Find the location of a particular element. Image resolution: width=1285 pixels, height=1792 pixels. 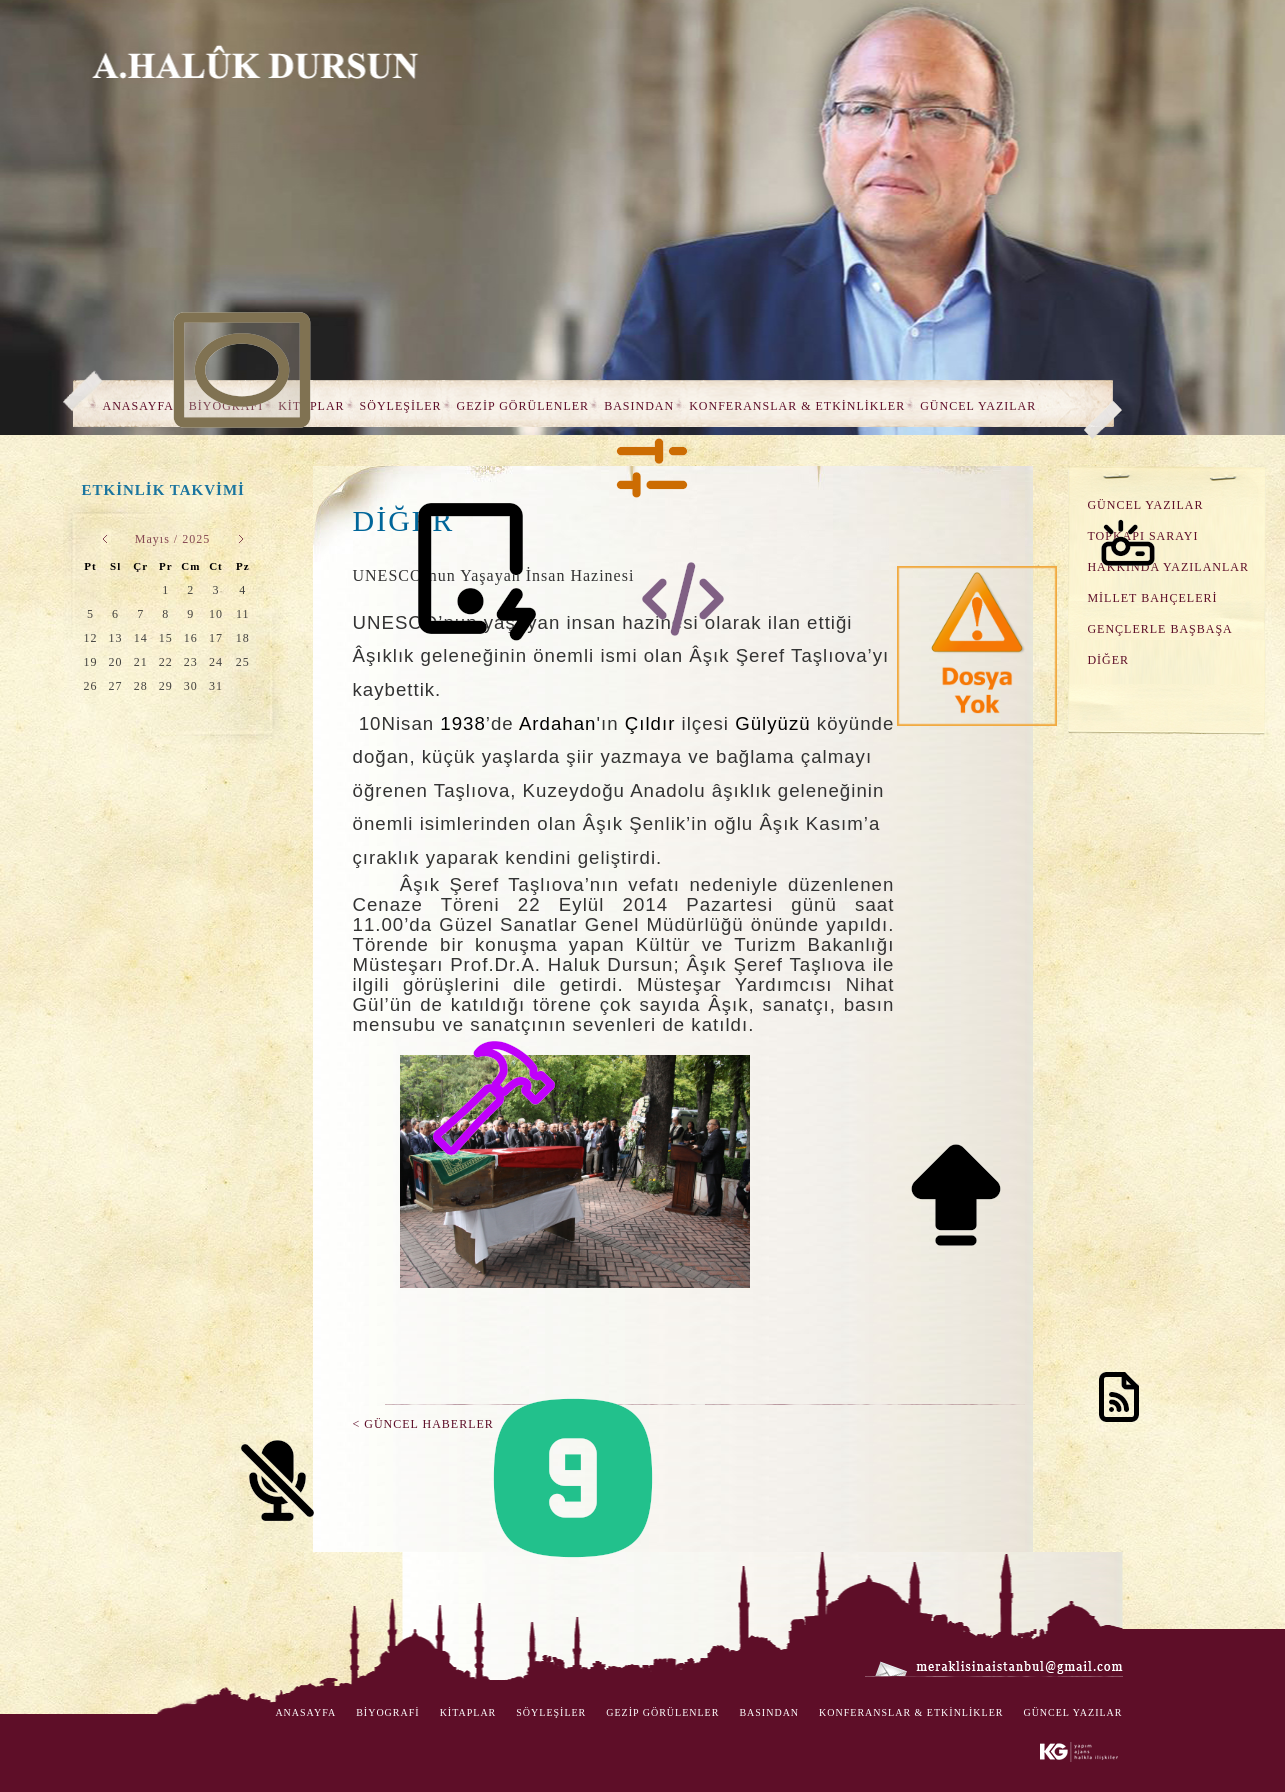

indicates item number 9 in a list or sequence is located at coordinates (573, 1478).